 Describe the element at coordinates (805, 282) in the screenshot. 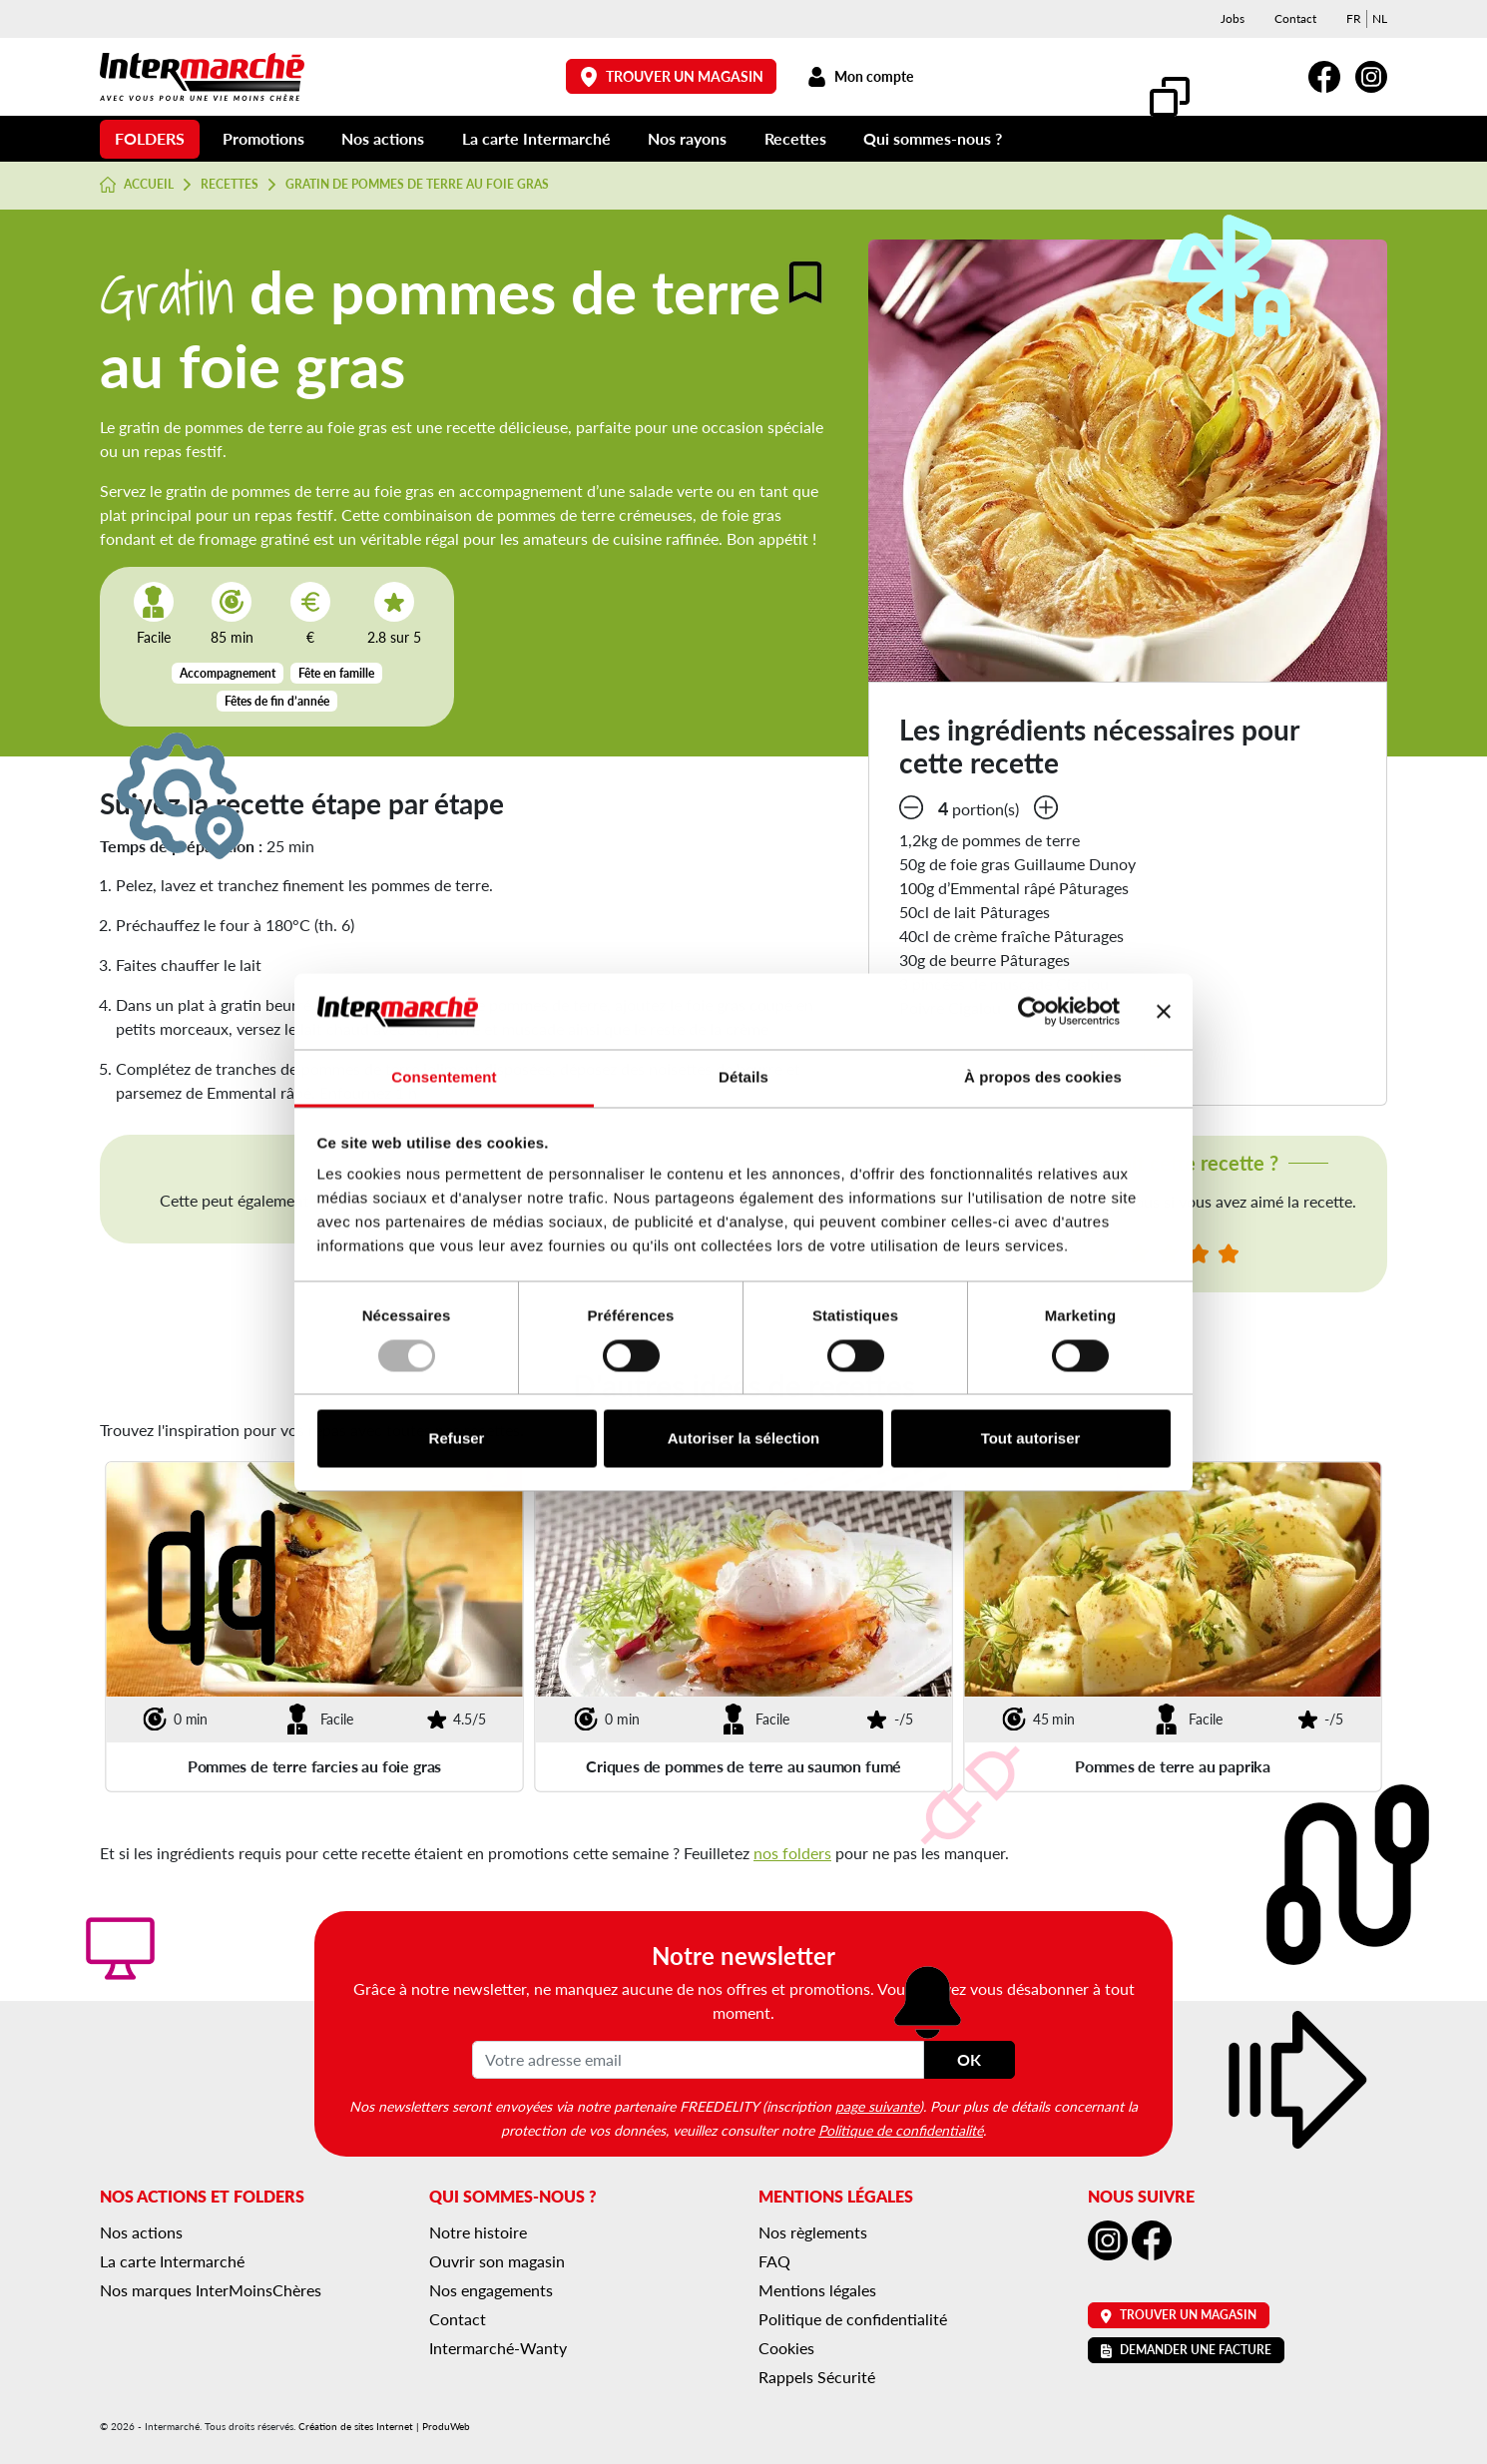

I see `bookmark this item` at that location.